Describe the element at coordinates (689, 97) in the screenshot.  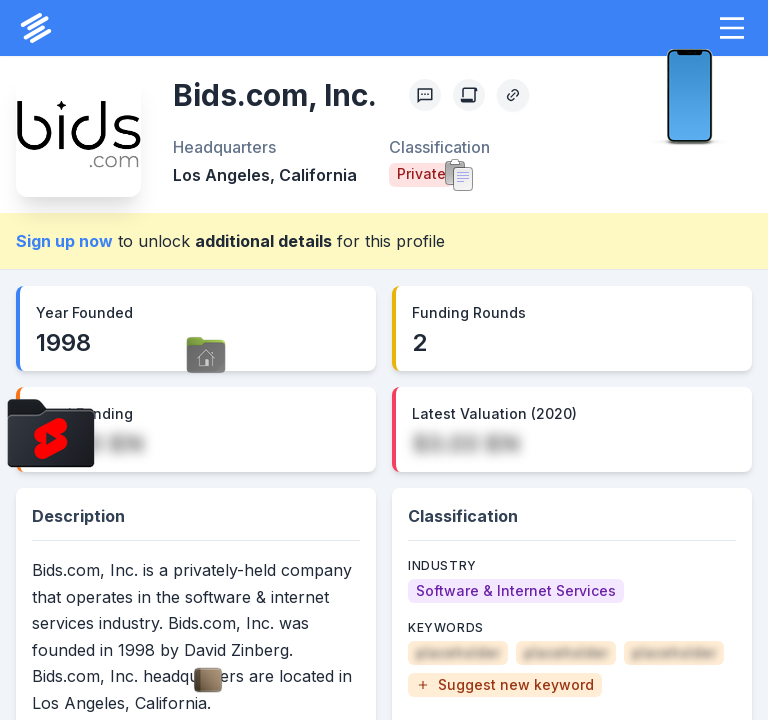
I see `iPhone 12 mini device icon` at that location.